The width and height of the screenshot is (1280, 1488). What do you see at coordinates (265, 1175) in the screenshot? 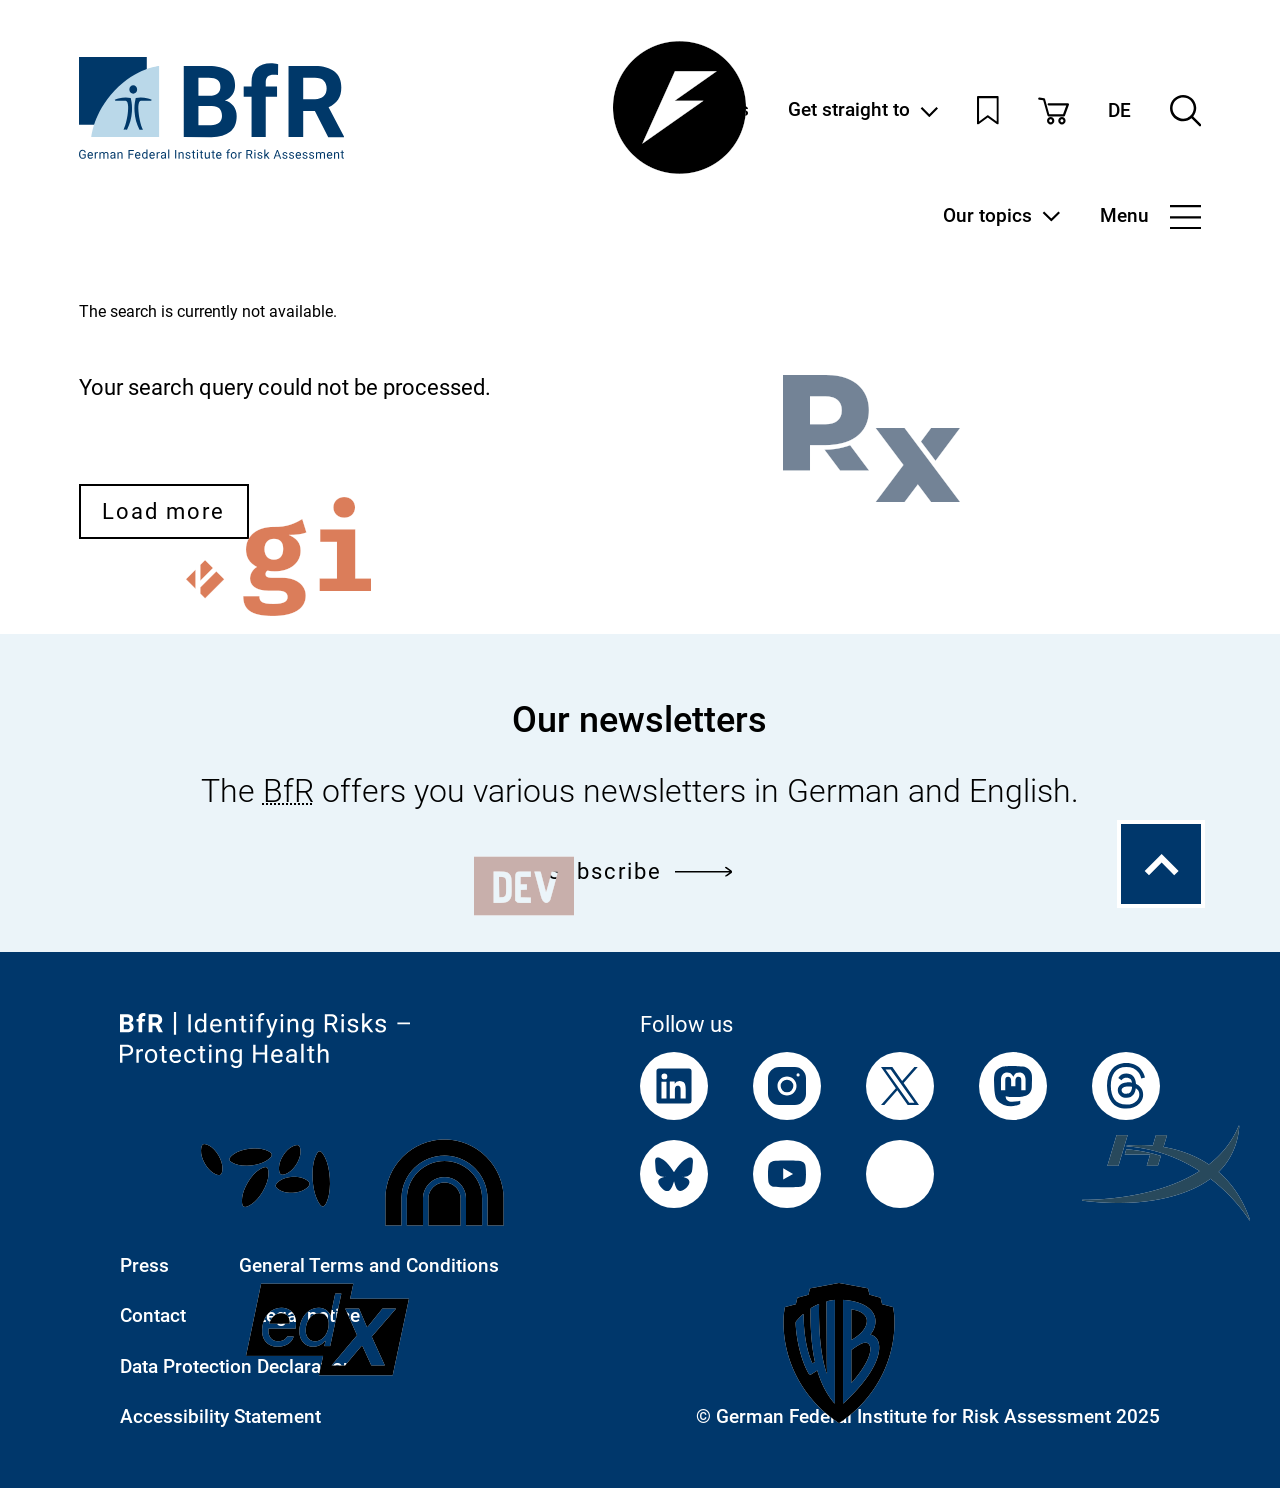
I see `cycling '74 company logo` at bounding box center [265, 1175].